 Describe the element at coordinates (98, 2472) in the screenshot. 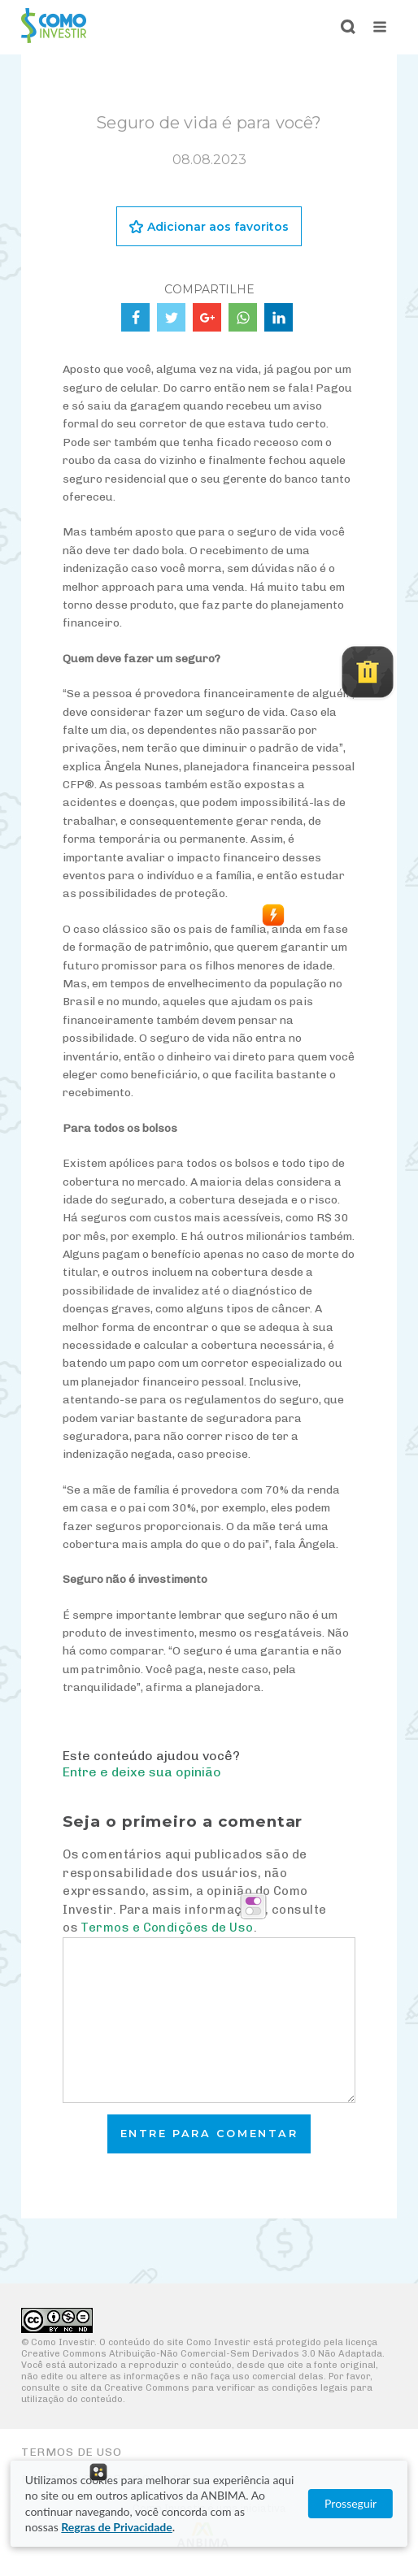

I see `launch iagno reversi board game` at that location.